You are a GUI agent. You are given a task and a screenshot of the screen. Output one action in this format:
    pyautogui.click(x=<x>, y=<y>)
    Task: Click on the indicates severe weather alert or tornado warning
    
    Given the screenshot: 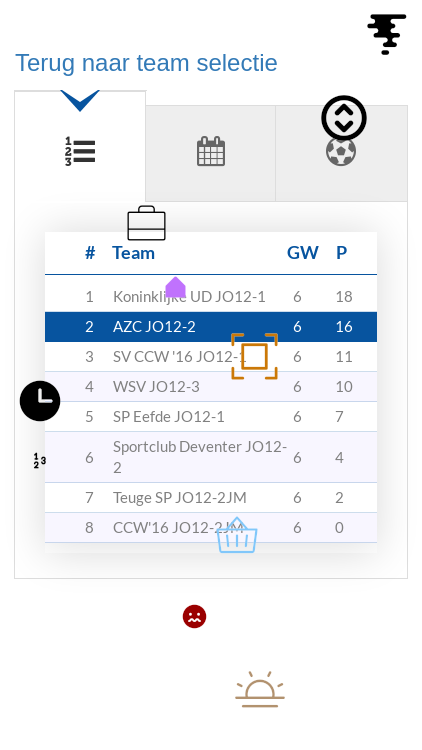 What is the action you would take?
    pyautogui.click(x=386, y=33)
    